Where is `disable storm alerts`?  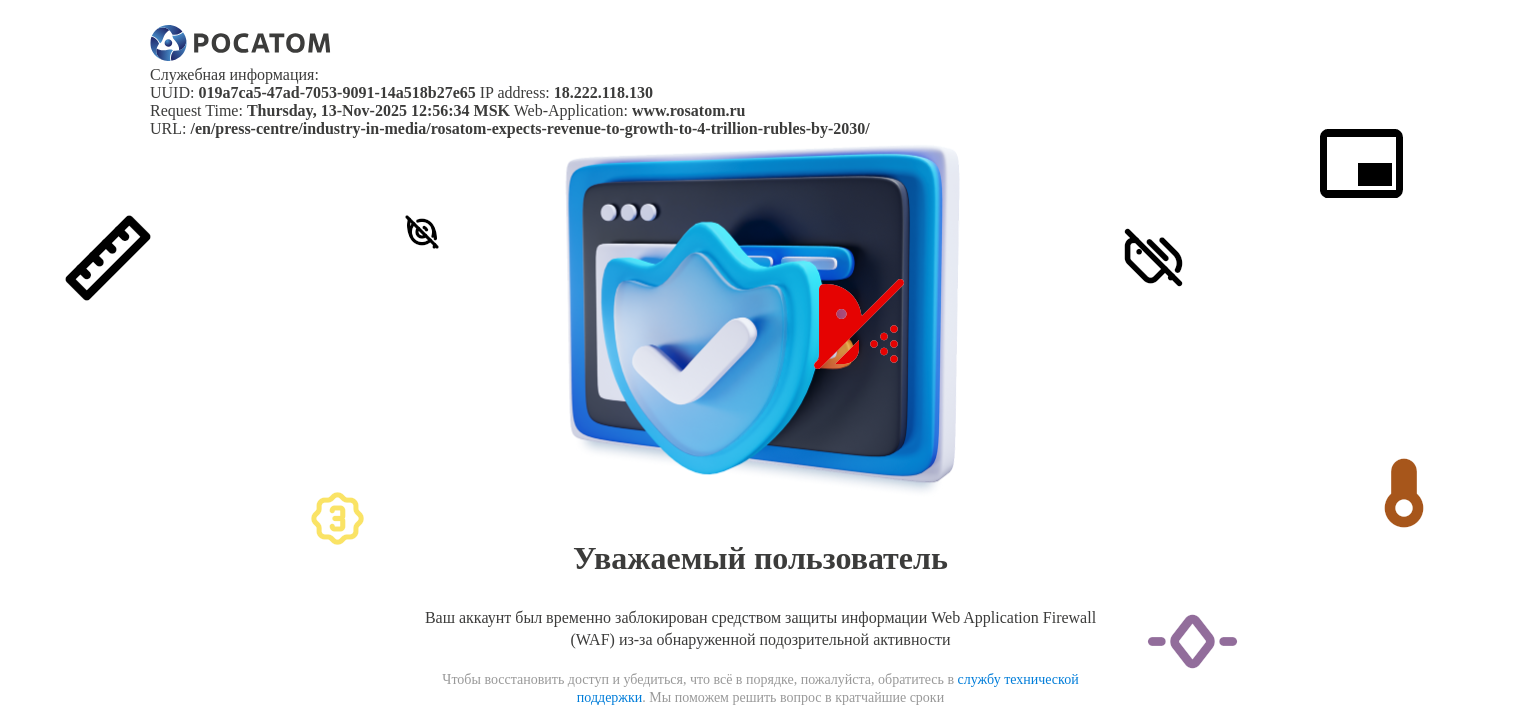
disable storm alerts is located at coordinates (422, 232).